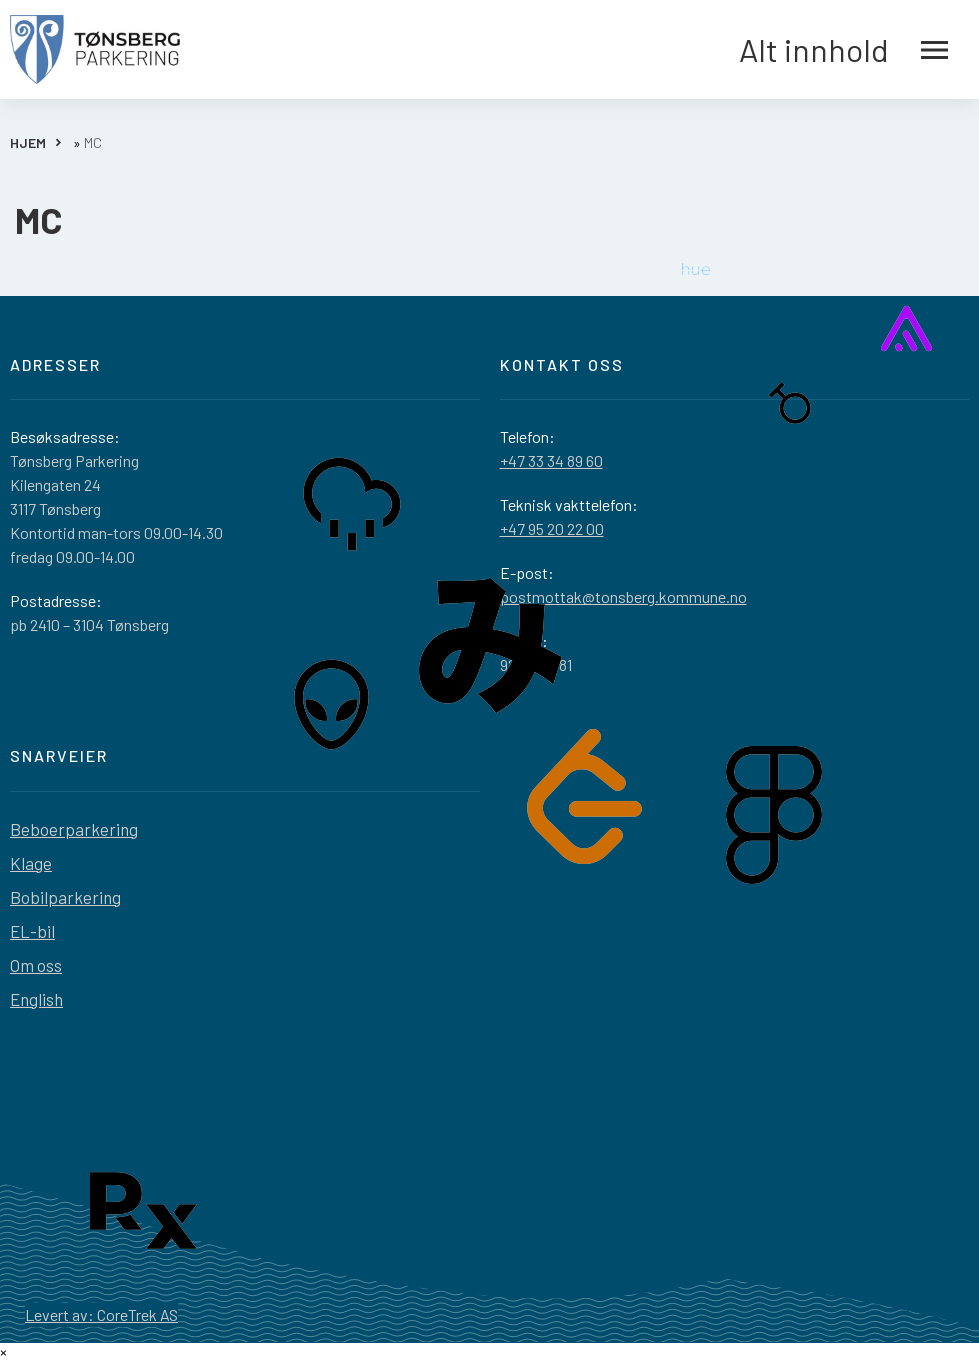 The image size is (979, 1361). Describe the element at coordinates (774, 815) in the screenshot. I see `open Figma design file` at that location.